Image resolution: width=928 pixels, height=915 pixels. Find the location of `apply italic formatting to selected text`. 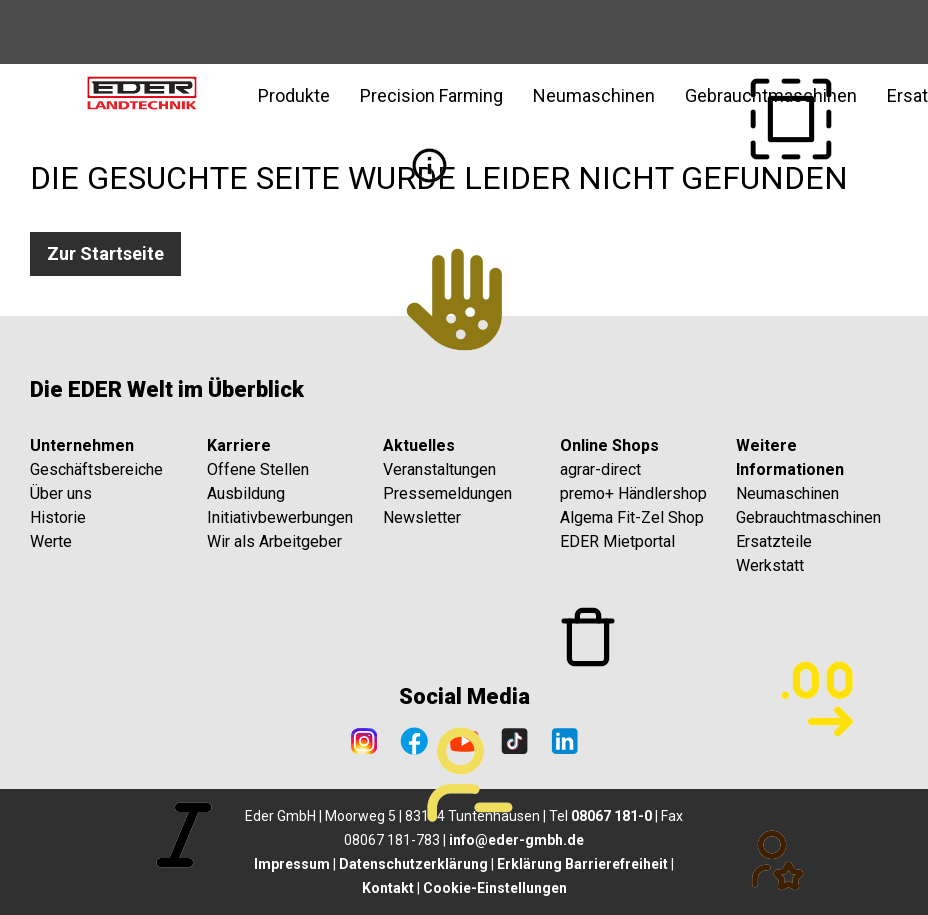

apply italic formatting to selected text is located at coordinates (184, 835).